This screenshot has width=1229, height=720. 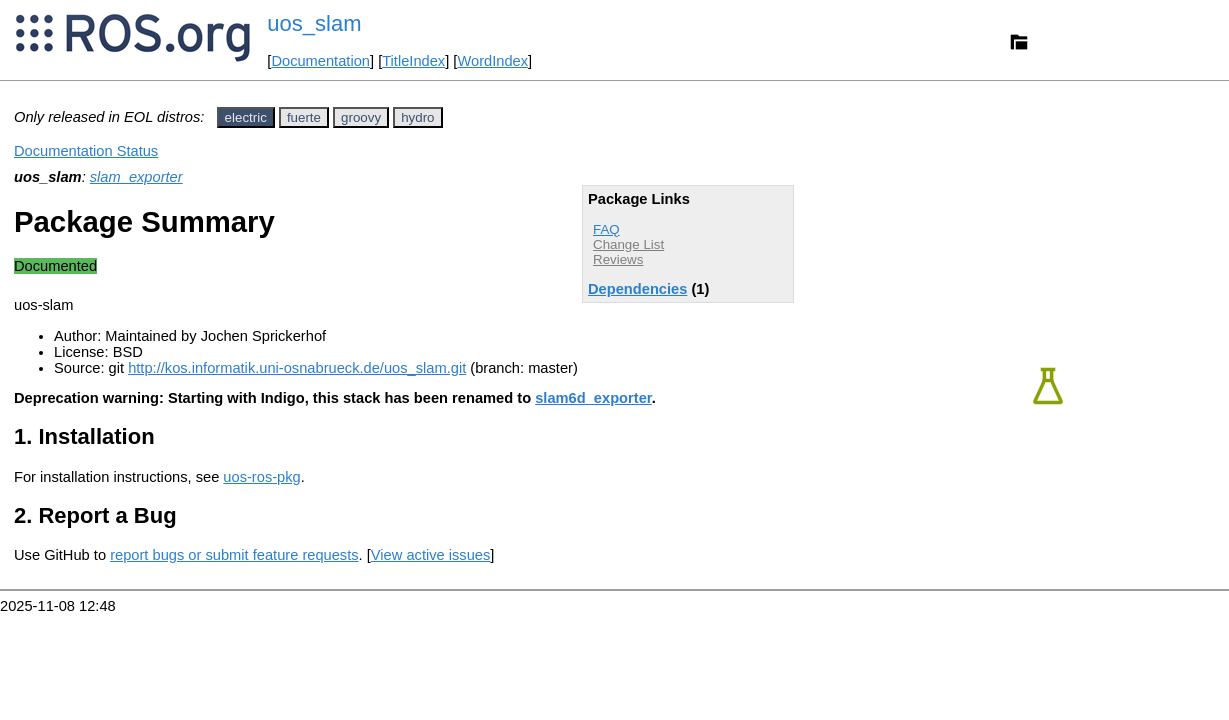 I want to click on open folder to view files, so click(x=1019, y=42).